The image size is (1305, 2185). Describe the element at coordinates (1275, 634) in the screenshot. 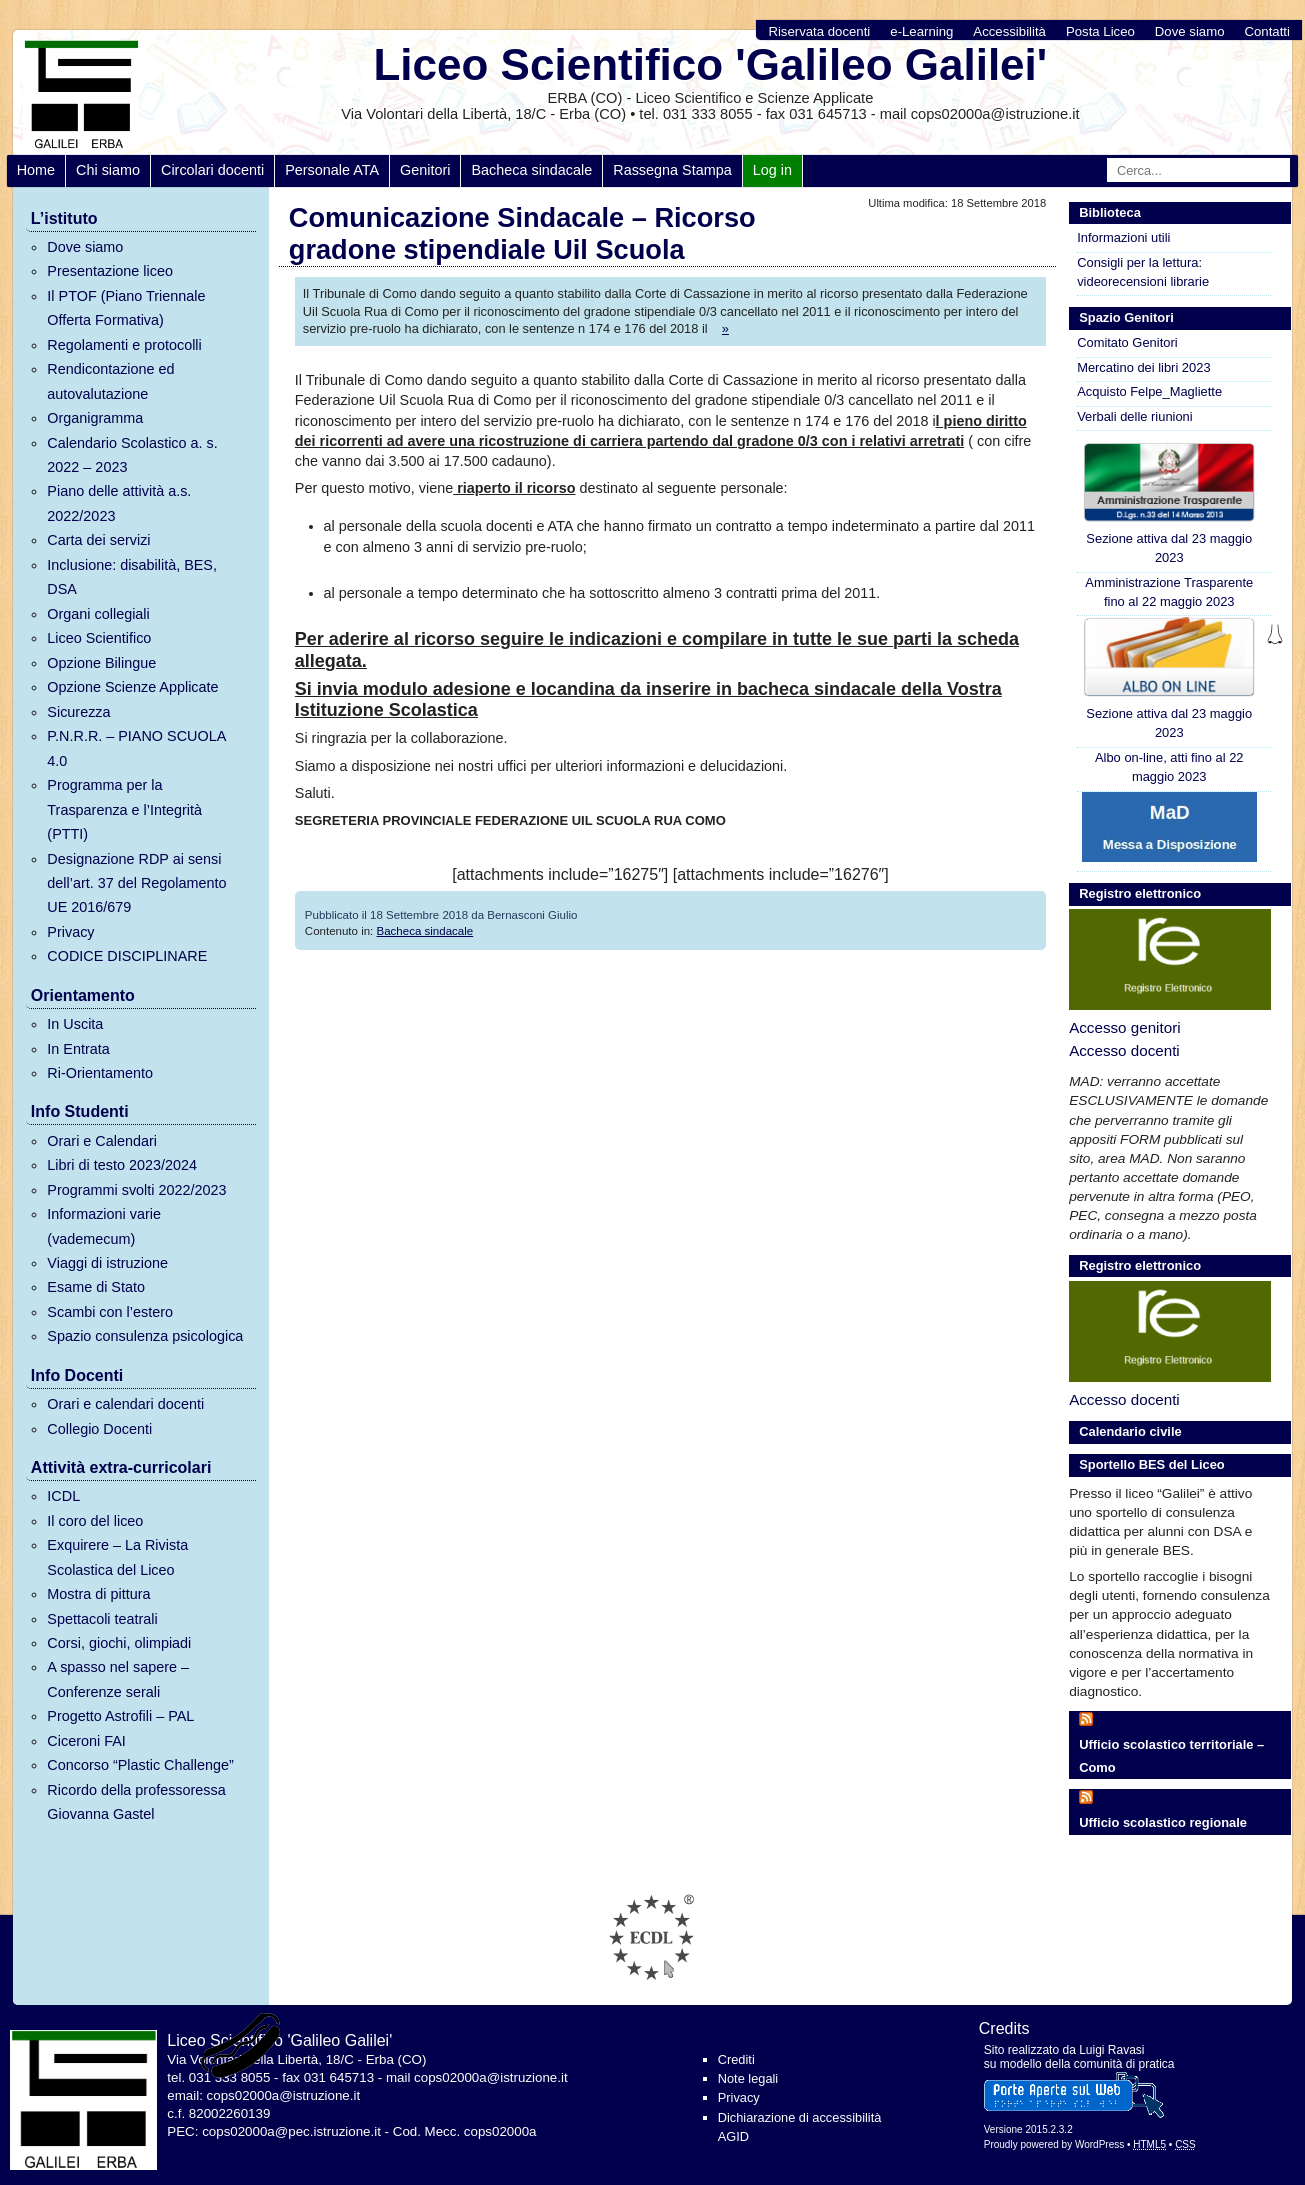

I see `access nose or smell-related settings` at that location.